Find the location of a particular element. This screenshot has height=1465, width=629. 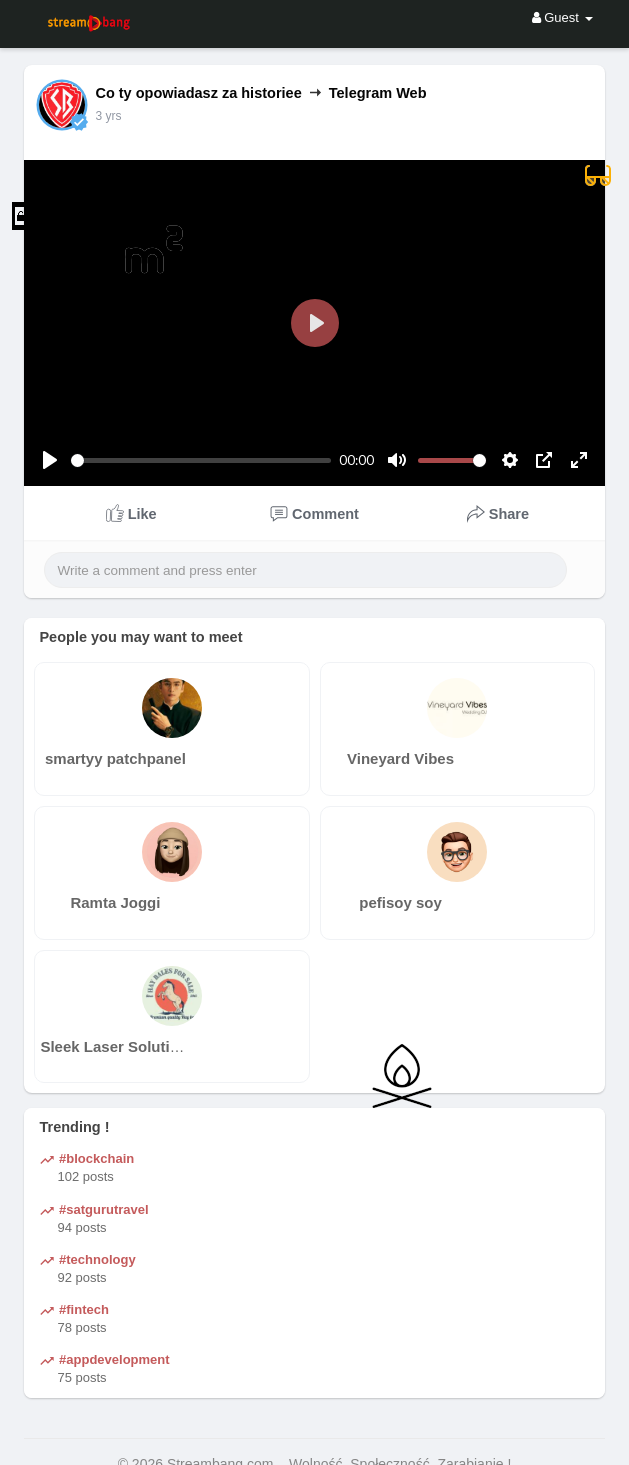

toggle summer or vacation mode is located at coordinates (598, 176).